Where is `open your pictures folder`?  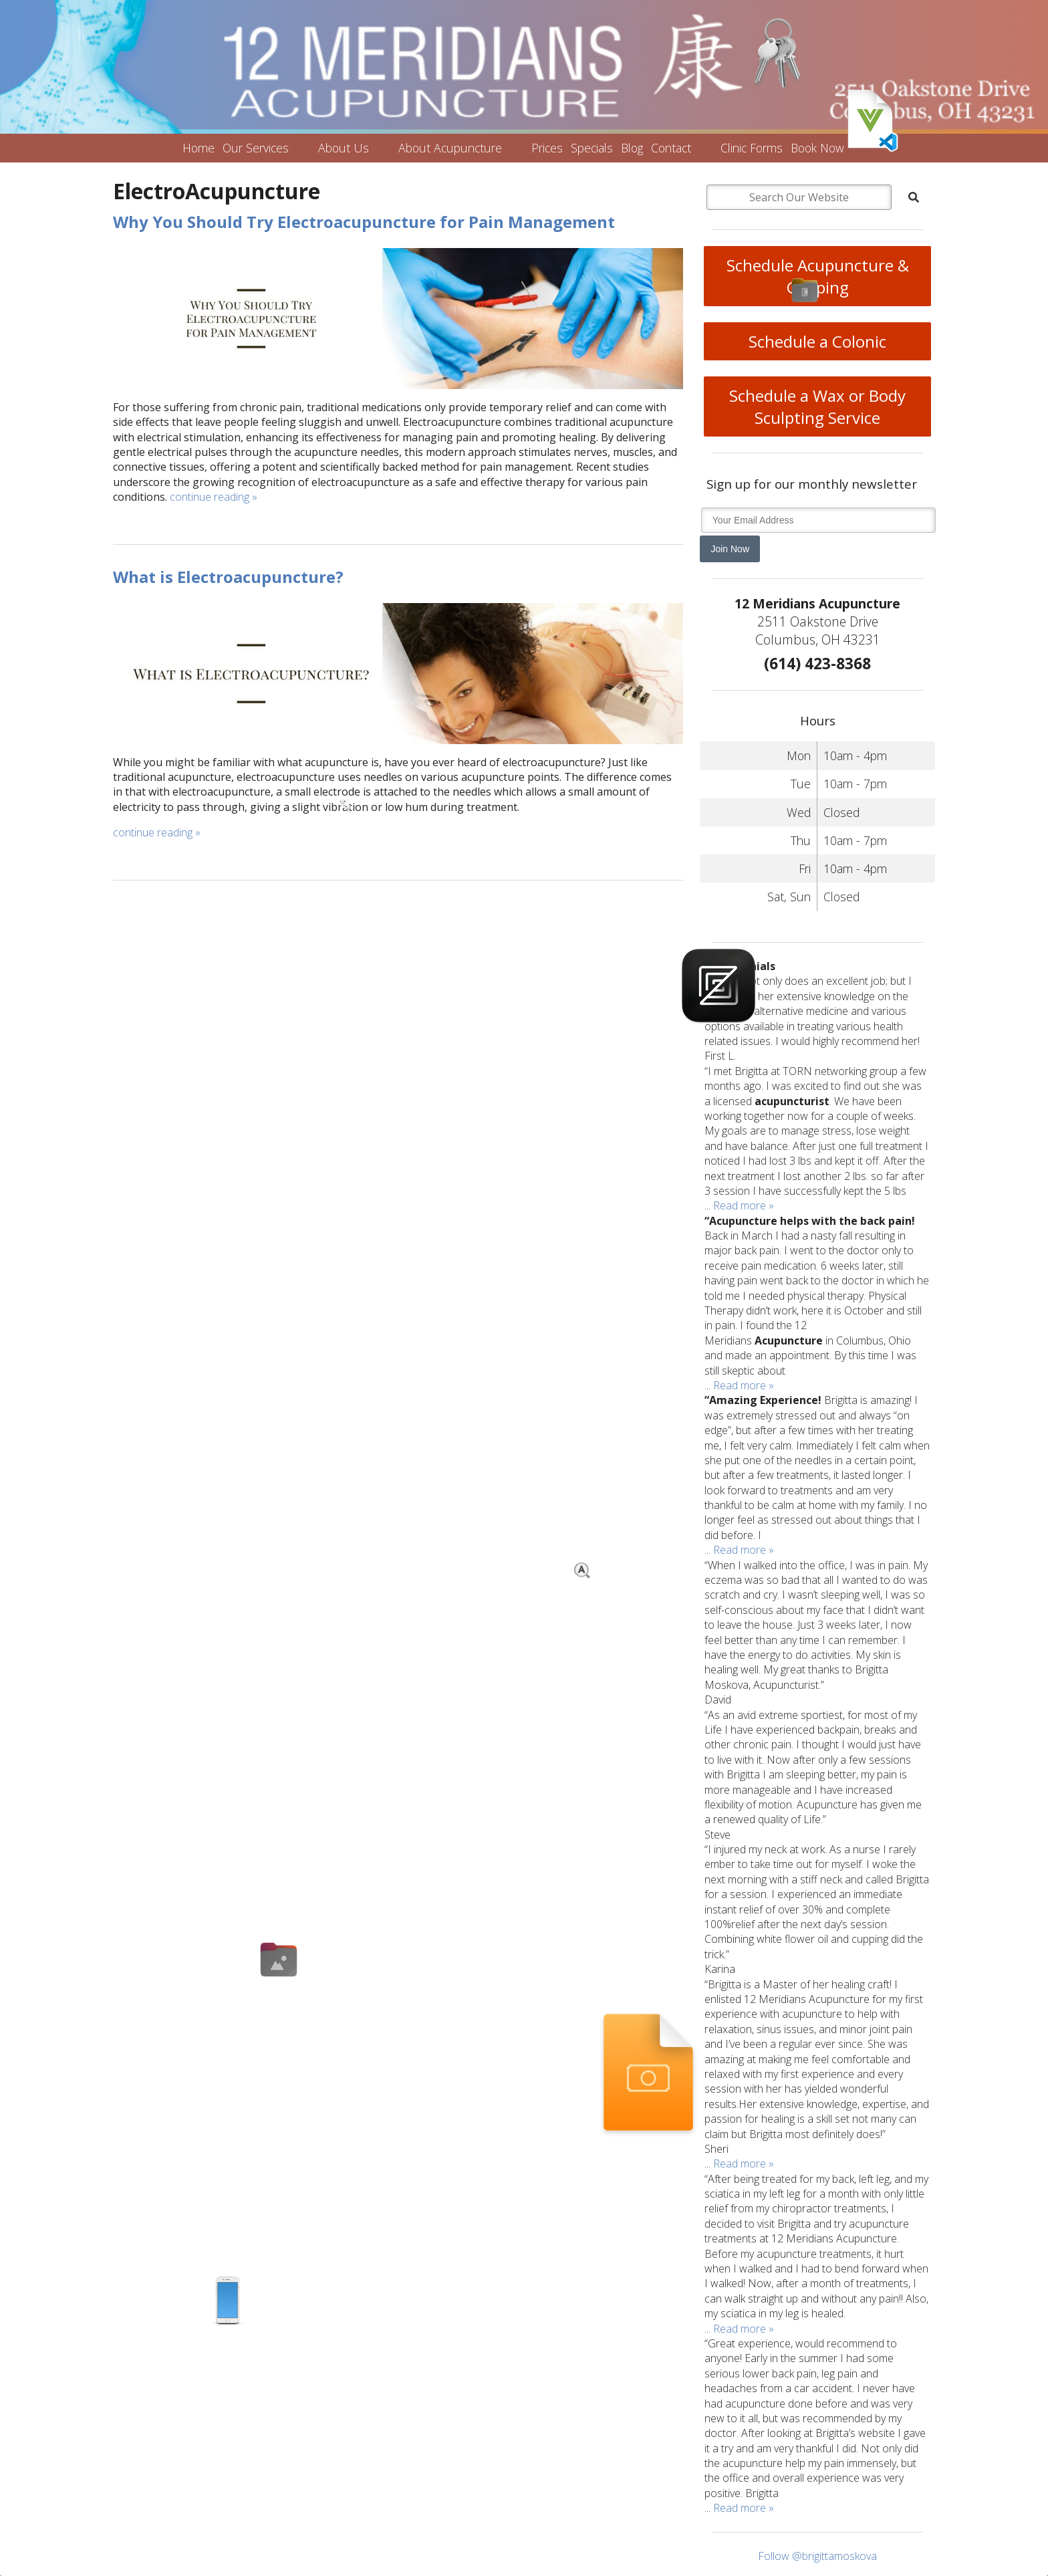 open your pictures folder is located at coordinates (279, 1960).